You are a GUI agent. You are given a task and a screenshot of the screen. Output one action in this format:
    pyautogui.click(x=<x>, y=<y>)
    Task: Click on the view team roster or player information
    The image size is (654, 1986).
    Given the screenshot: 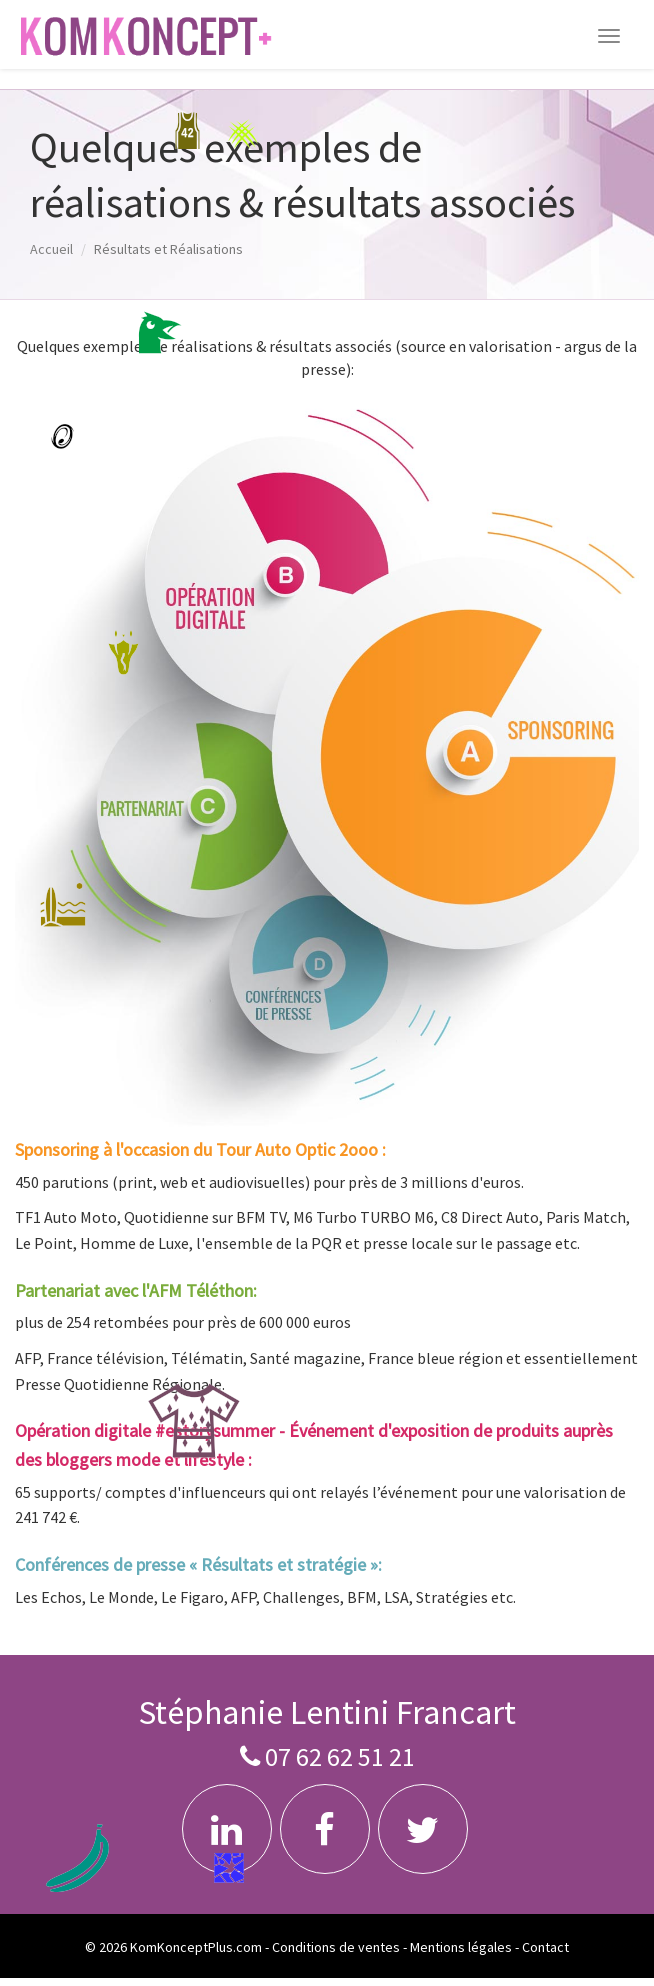 What is the action you would take?
    pyautogui.click(x=187, y=130)
    